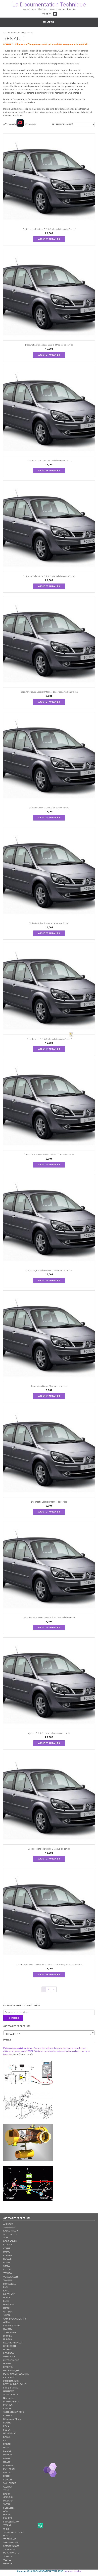 This screenshot has height=2576, width=98. I want to click on open GNOME Builder development environment, so click(71, 1035).